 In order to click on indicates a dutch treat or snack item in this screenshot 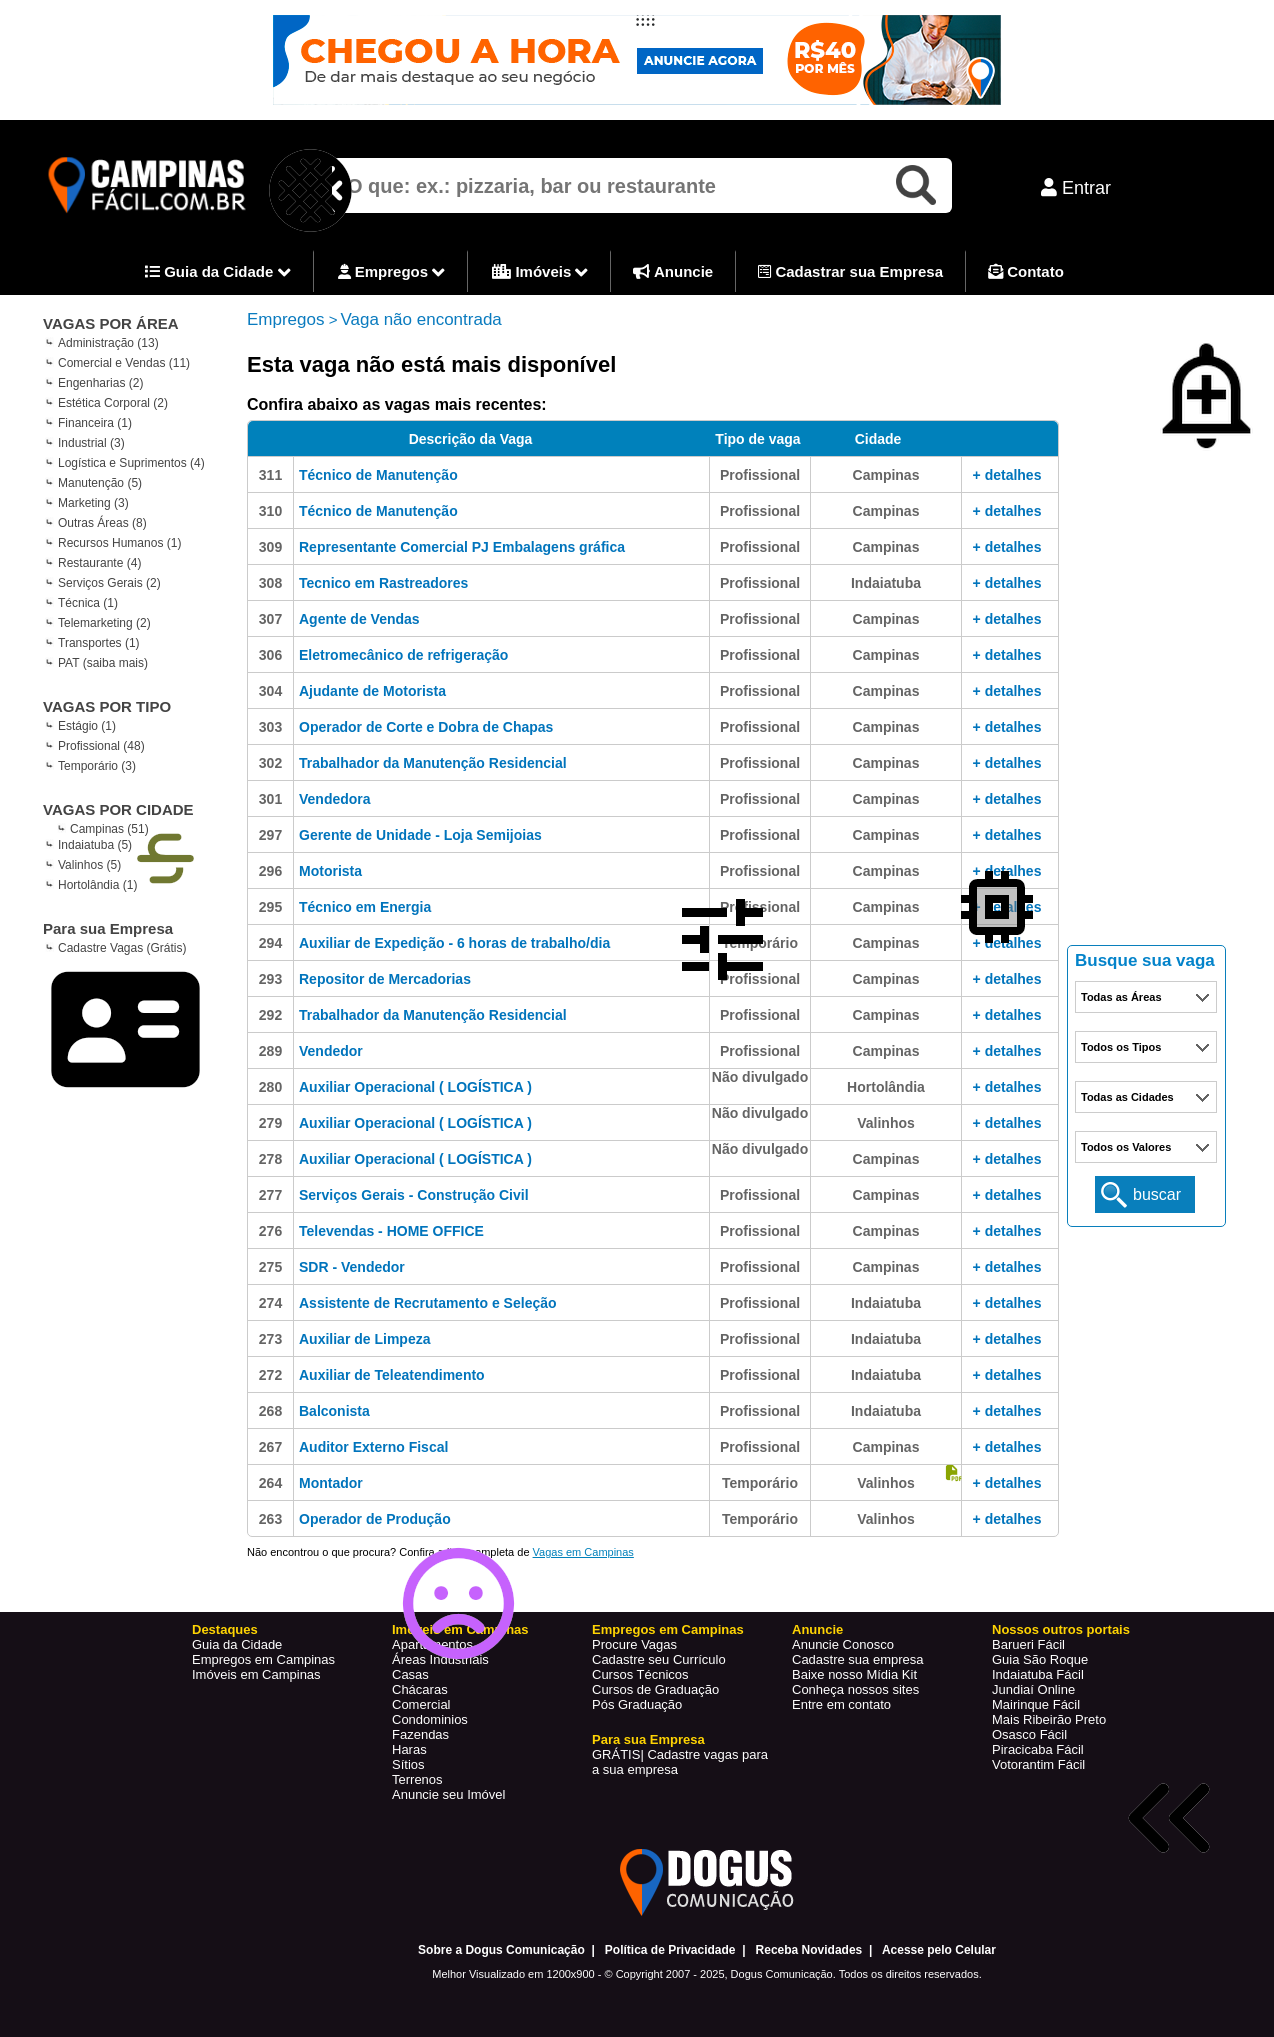, I will do `click(310, 190)`.